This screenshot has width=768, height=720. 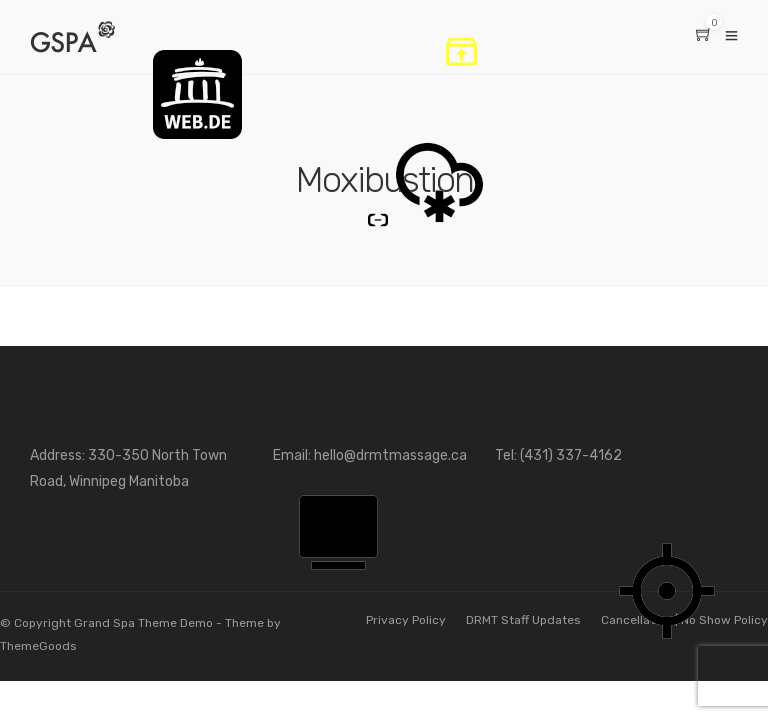 What do you see at coordinates (378, 220) in the screenshot?
I see `Alibaba Cloud service or product` at bounding box center [378, 220].